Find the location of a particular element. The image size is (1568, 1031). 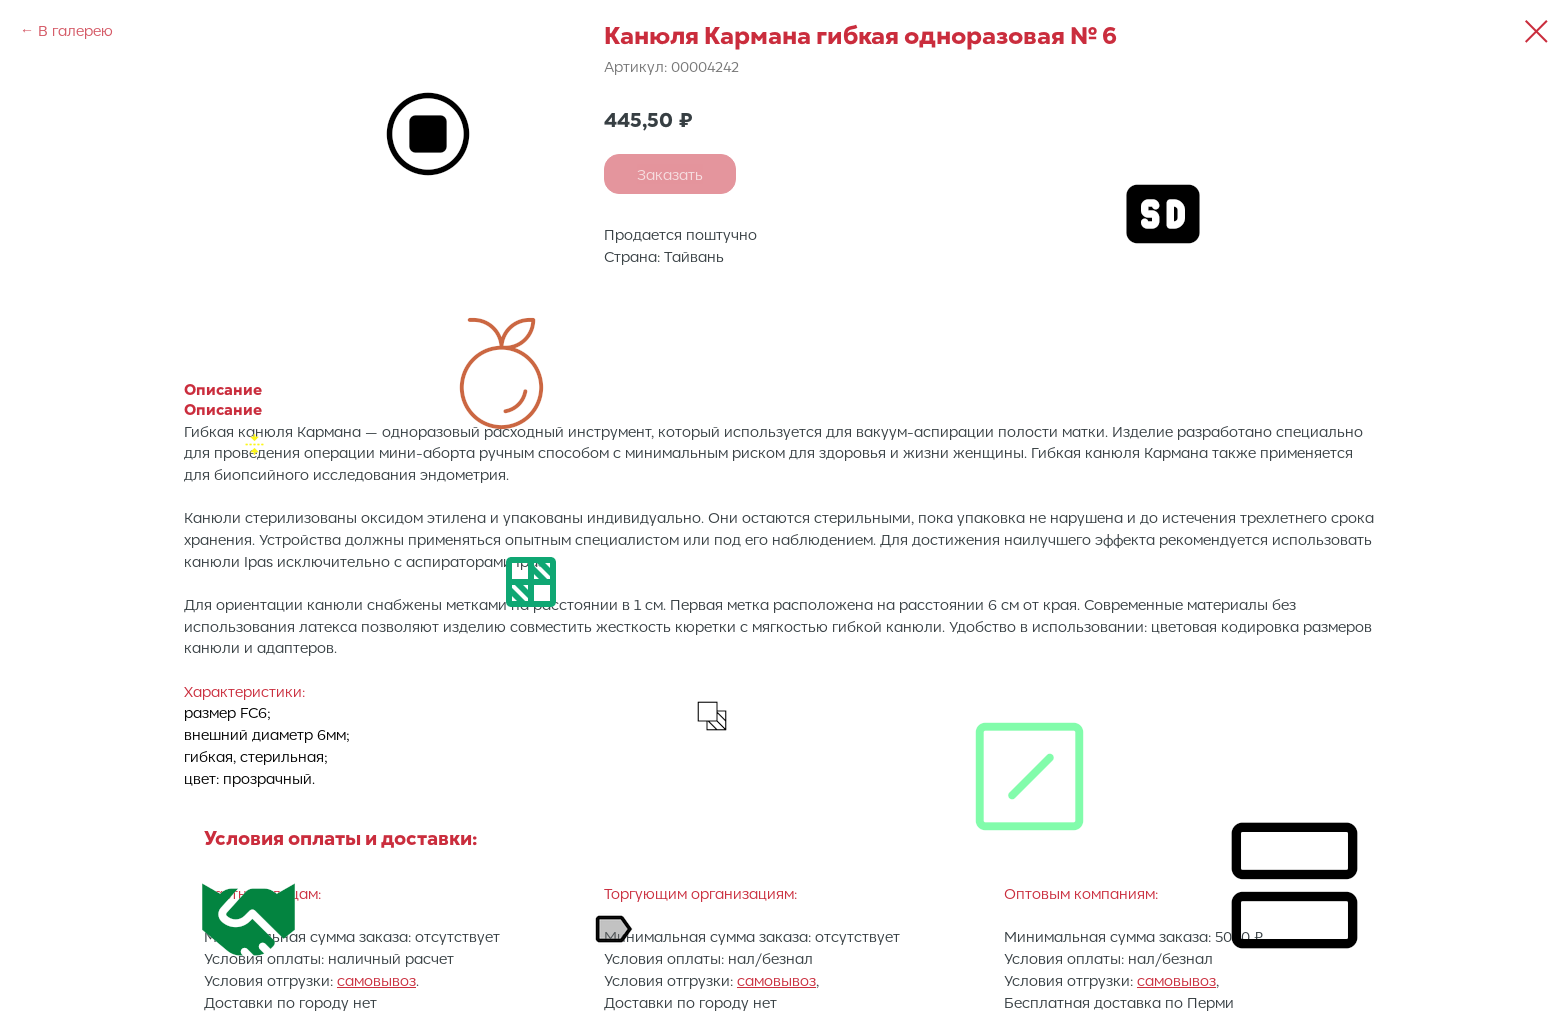

indicates a partnership or collaboration is located at coordinates (248, 919).